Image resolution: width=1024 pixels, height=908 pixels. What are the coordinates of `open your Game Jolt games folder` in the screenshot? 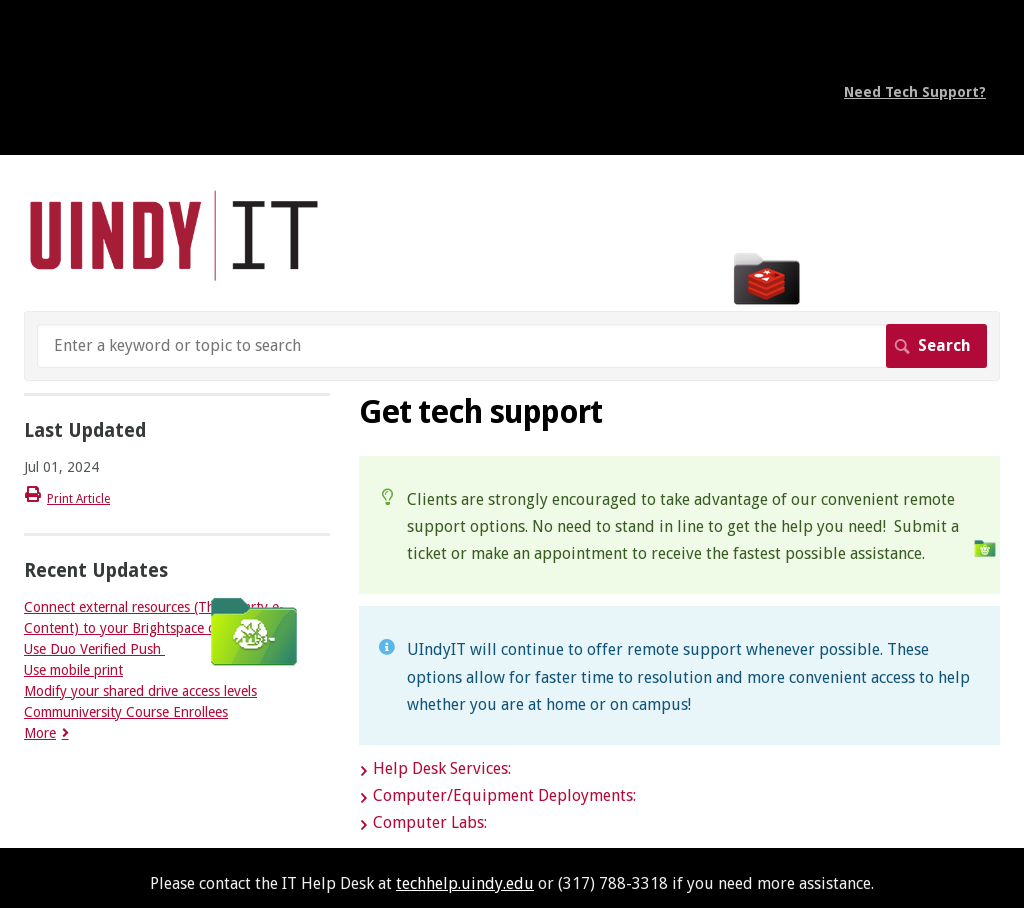 It's located at (985, 549).